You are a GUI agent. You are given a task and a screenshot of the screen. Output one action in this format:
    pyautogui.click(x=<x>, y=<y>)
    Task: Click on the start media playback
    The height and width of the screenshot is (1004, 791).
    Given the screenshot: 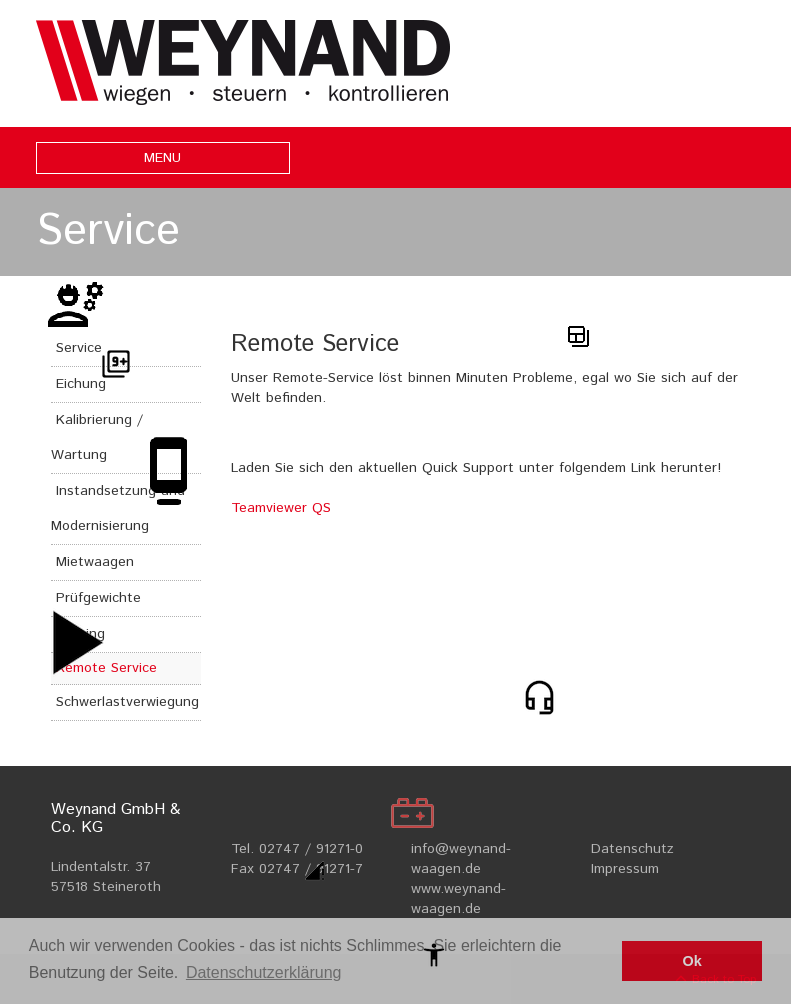 What is the action you would take?
    pyautogui.click(x=71, y=642)
    